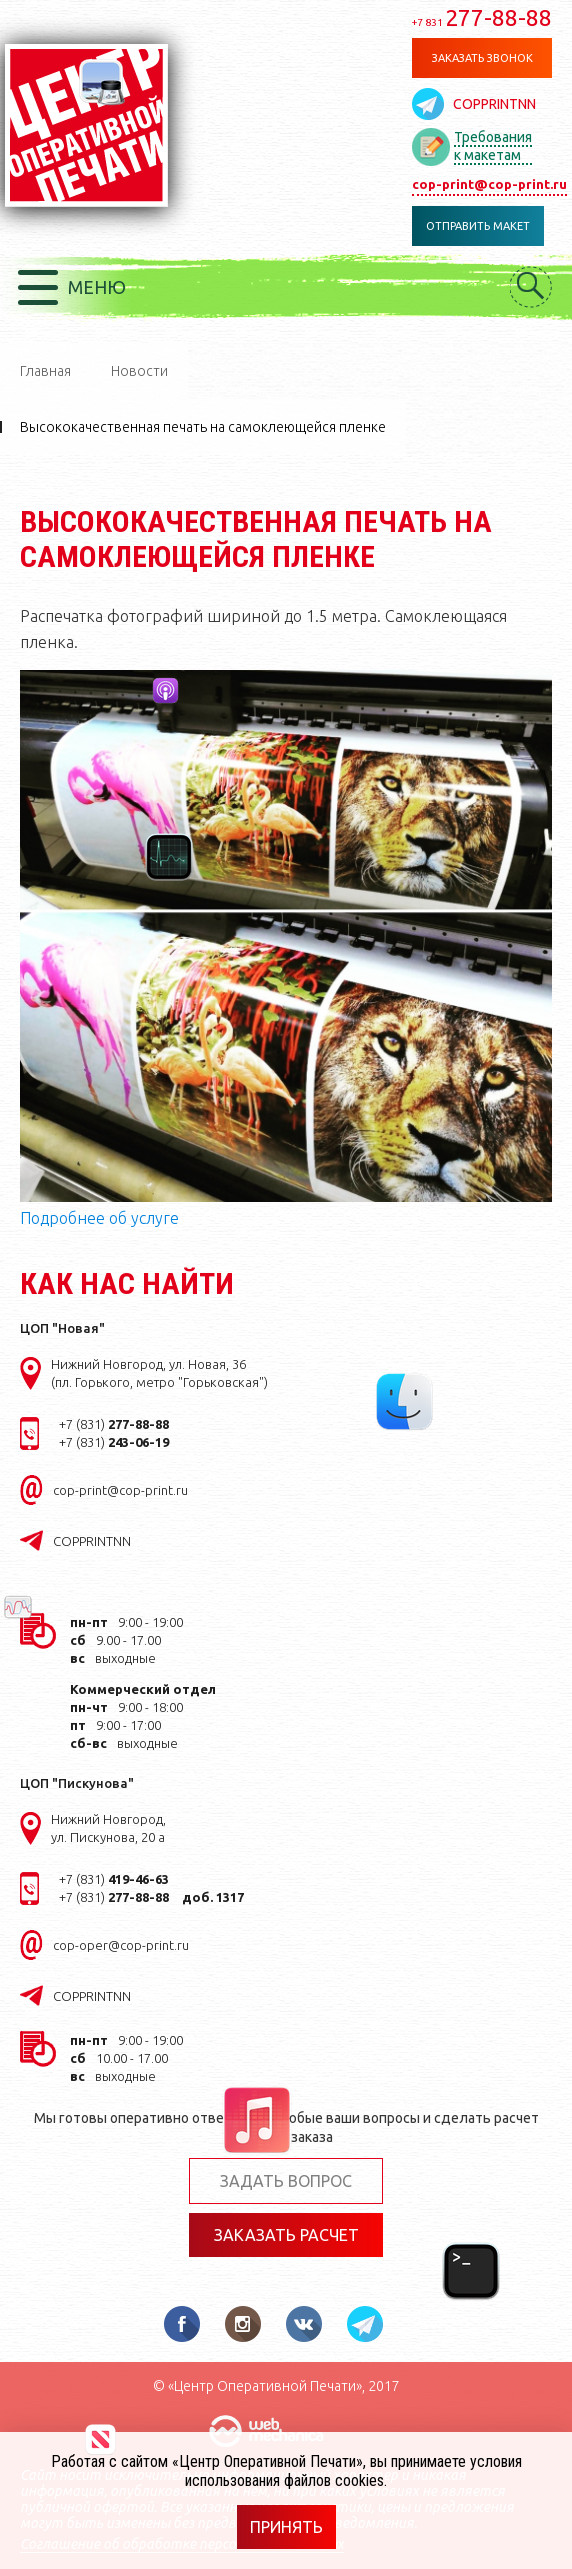 This screenshot has height=2569, width=572. I want to click on open activity monitor to view system performance, so click(169, 857).